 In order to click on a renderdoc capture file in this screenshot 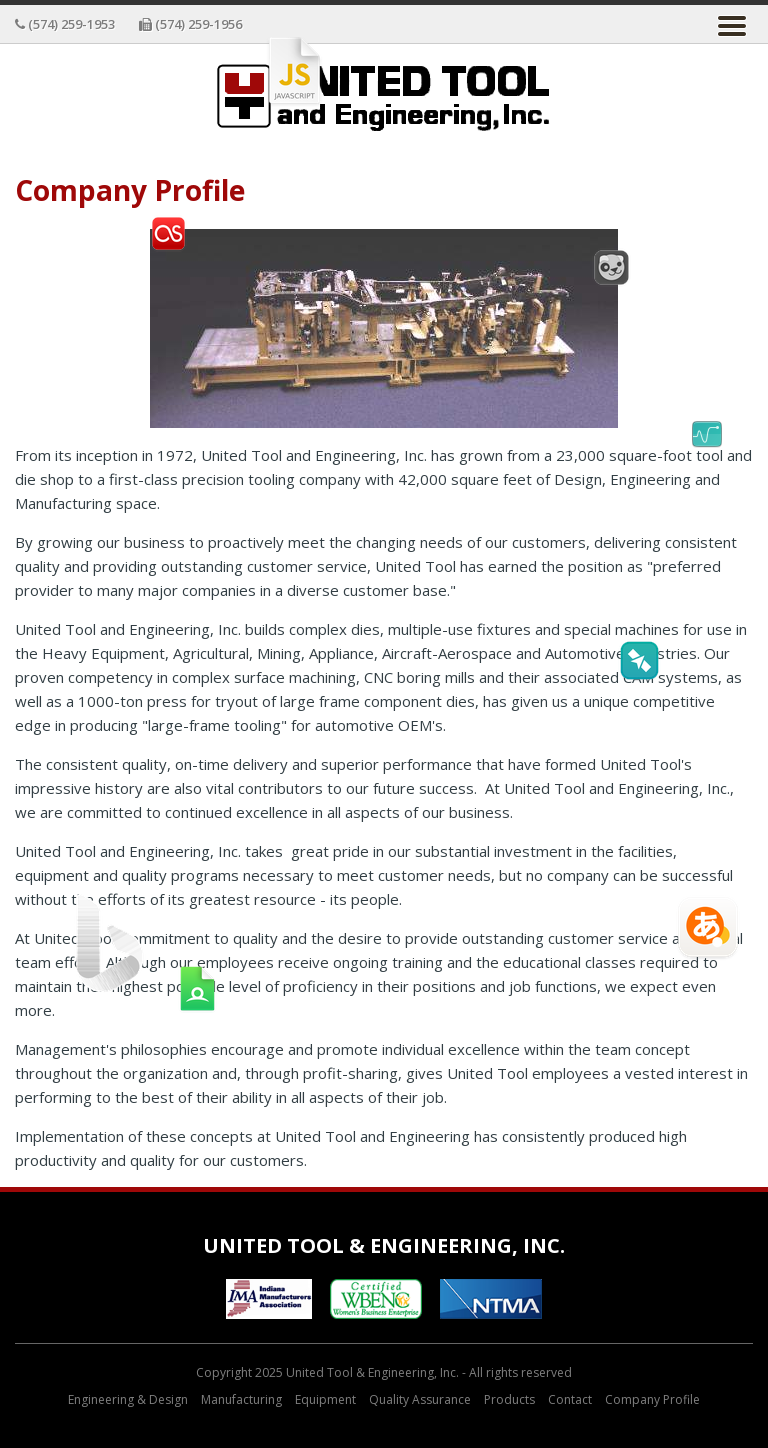, I will do `click(197, 989)`.